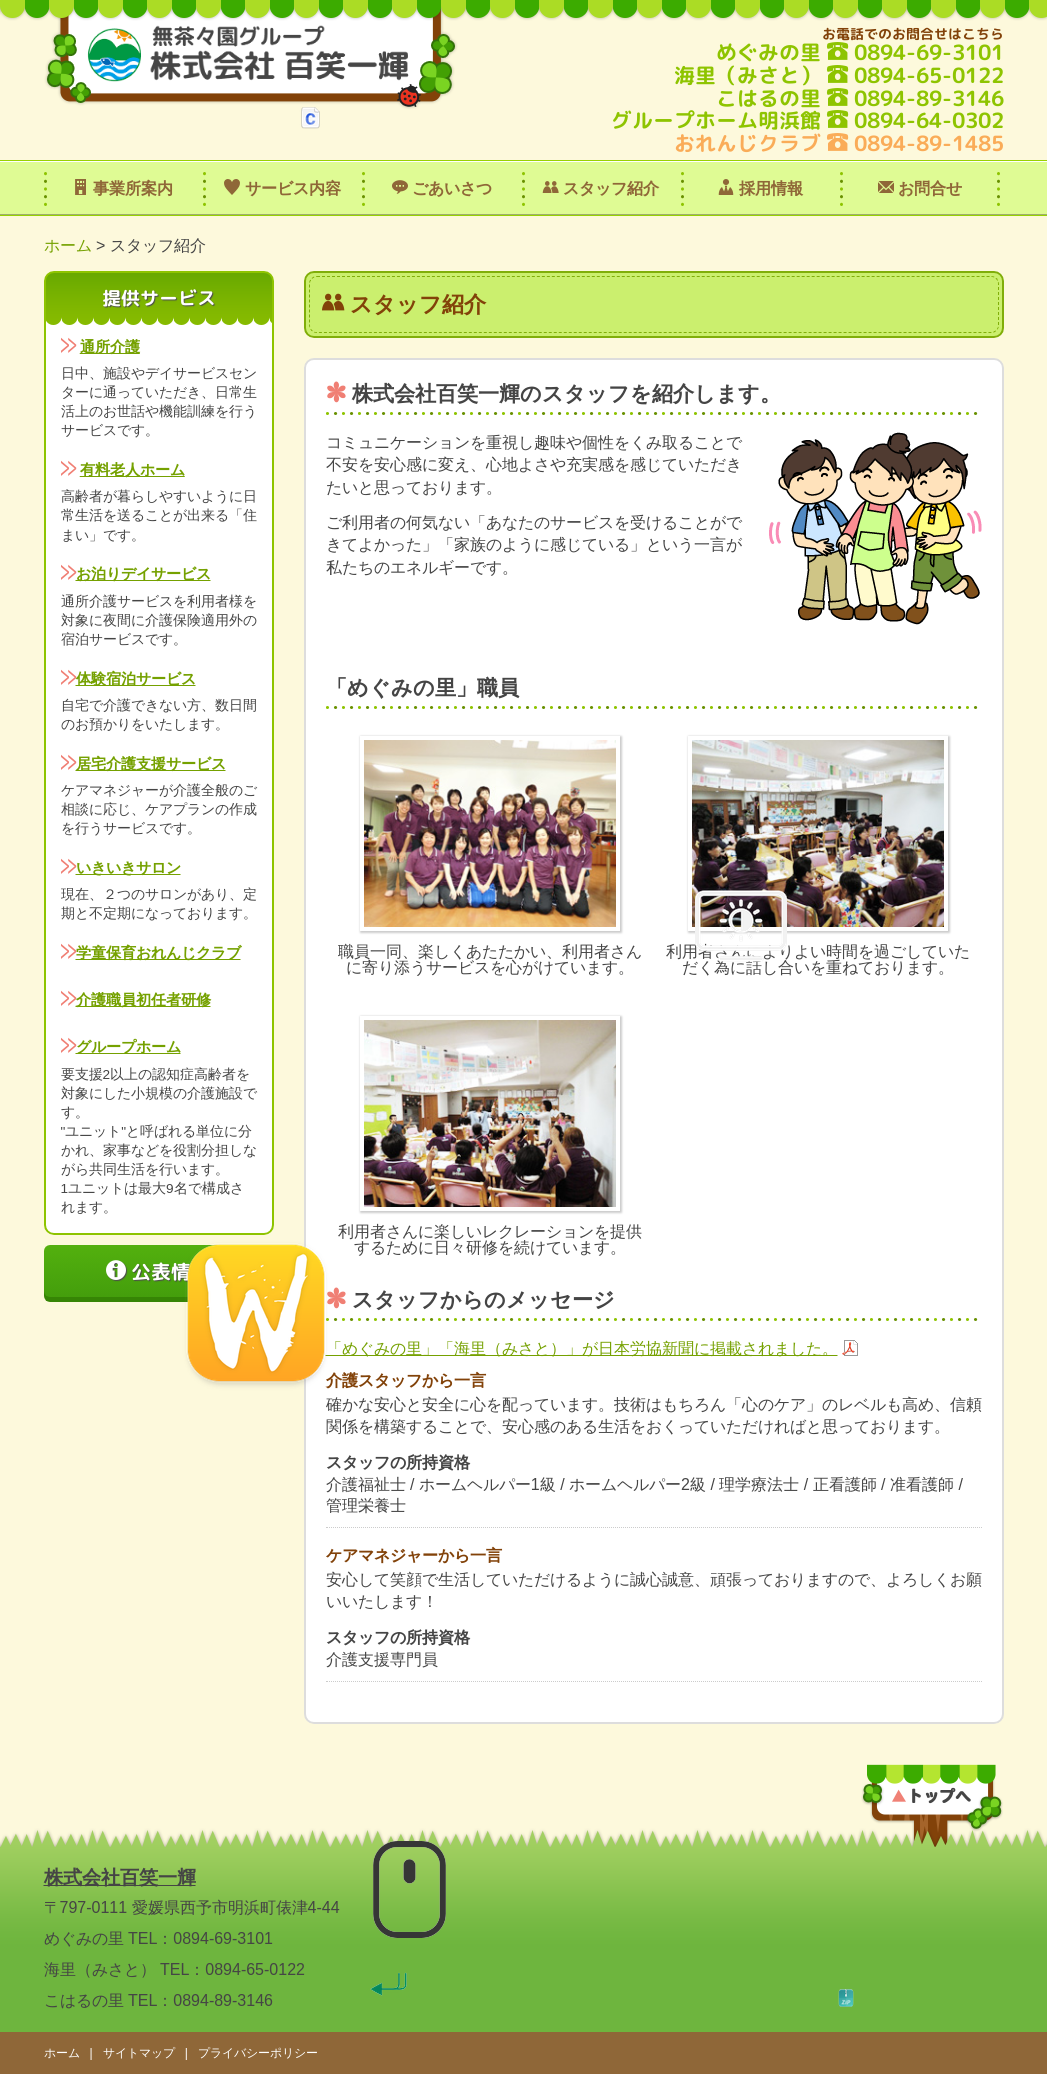 This screenshot has height=2074, width=1047. What do you see at coordinates (846, 1998) in the screenshot?
I see `compressed zip file` at bounding box center [846, 1998].